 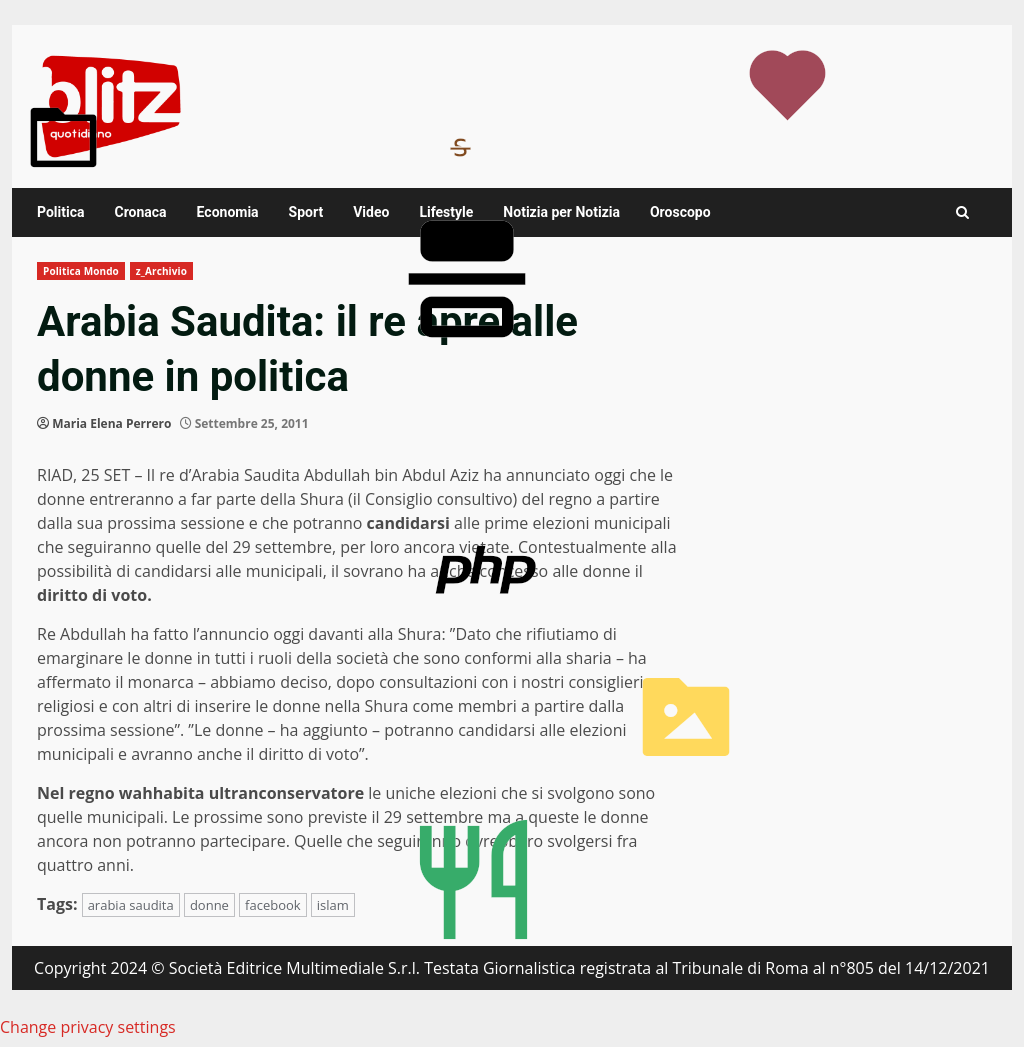 What do you see at coordinates (686, 717) in the screenshot?
I see `open photo gallery folder` at bounding box center [686, 717].